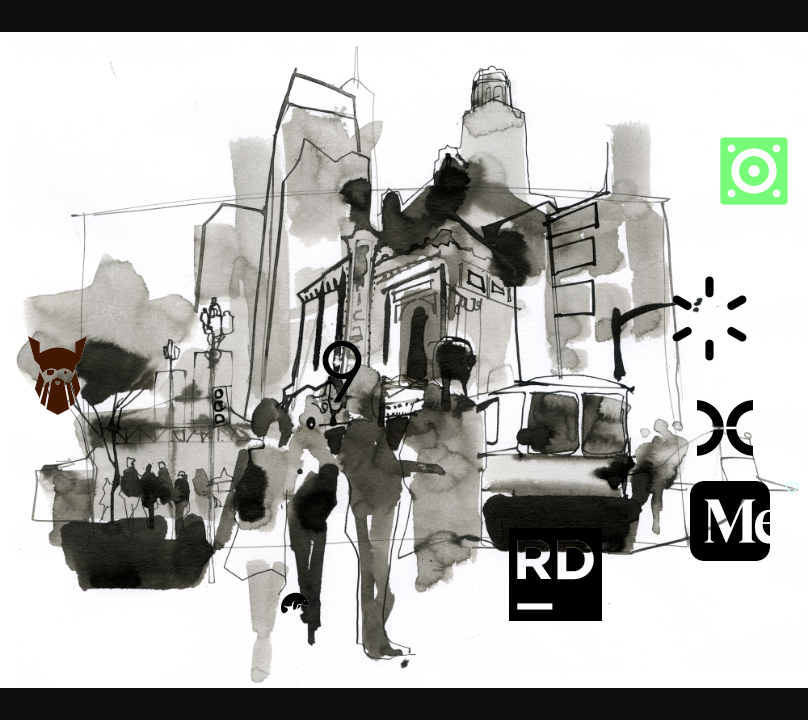 The height and width of the screenshot is (720, 808). I want to click on nextflow workflow management platform logo, so click(725, 428).